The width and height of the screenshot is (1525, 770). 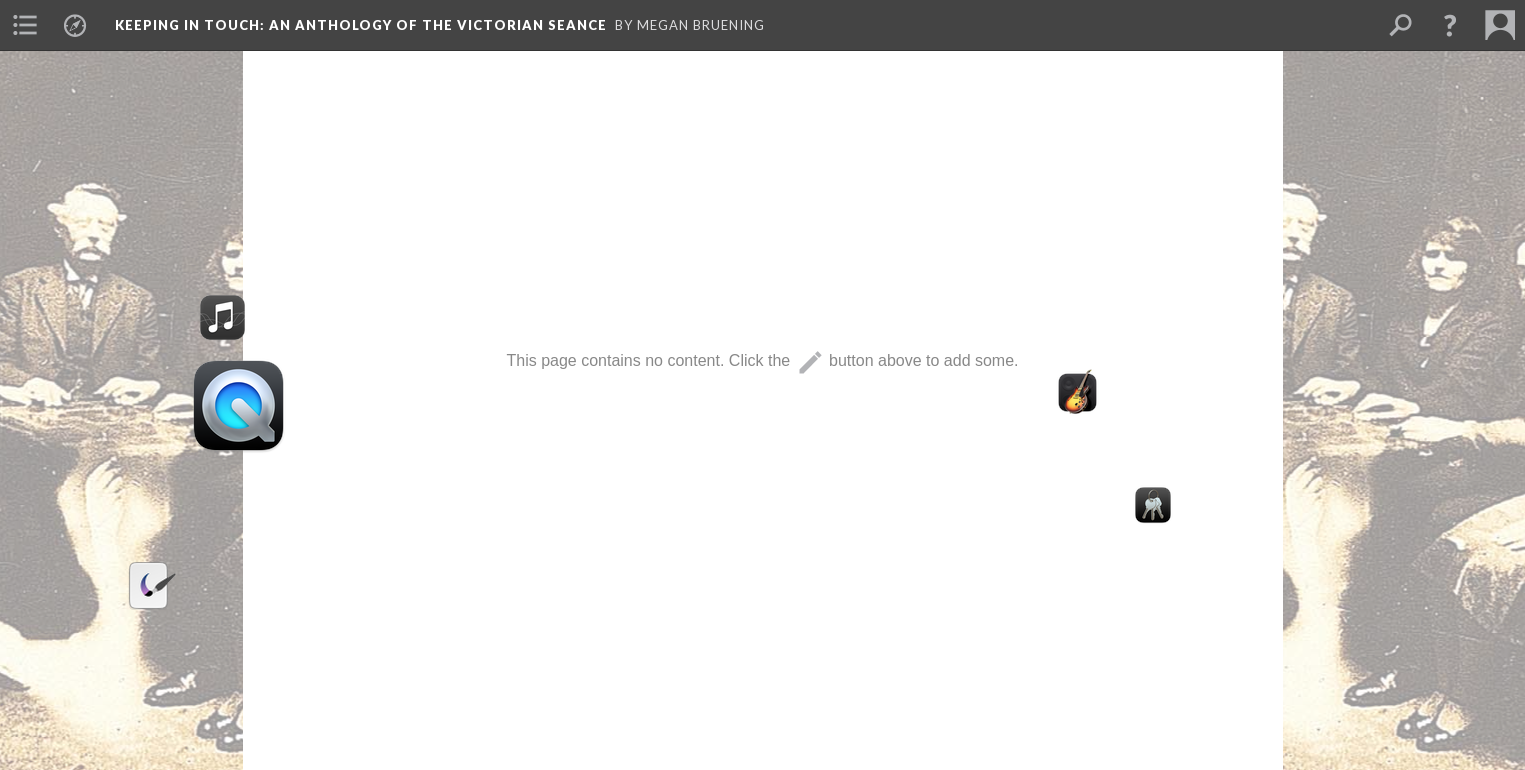 I want to click on open GarageBand to create or edit music, so click(x=1077, y=392).